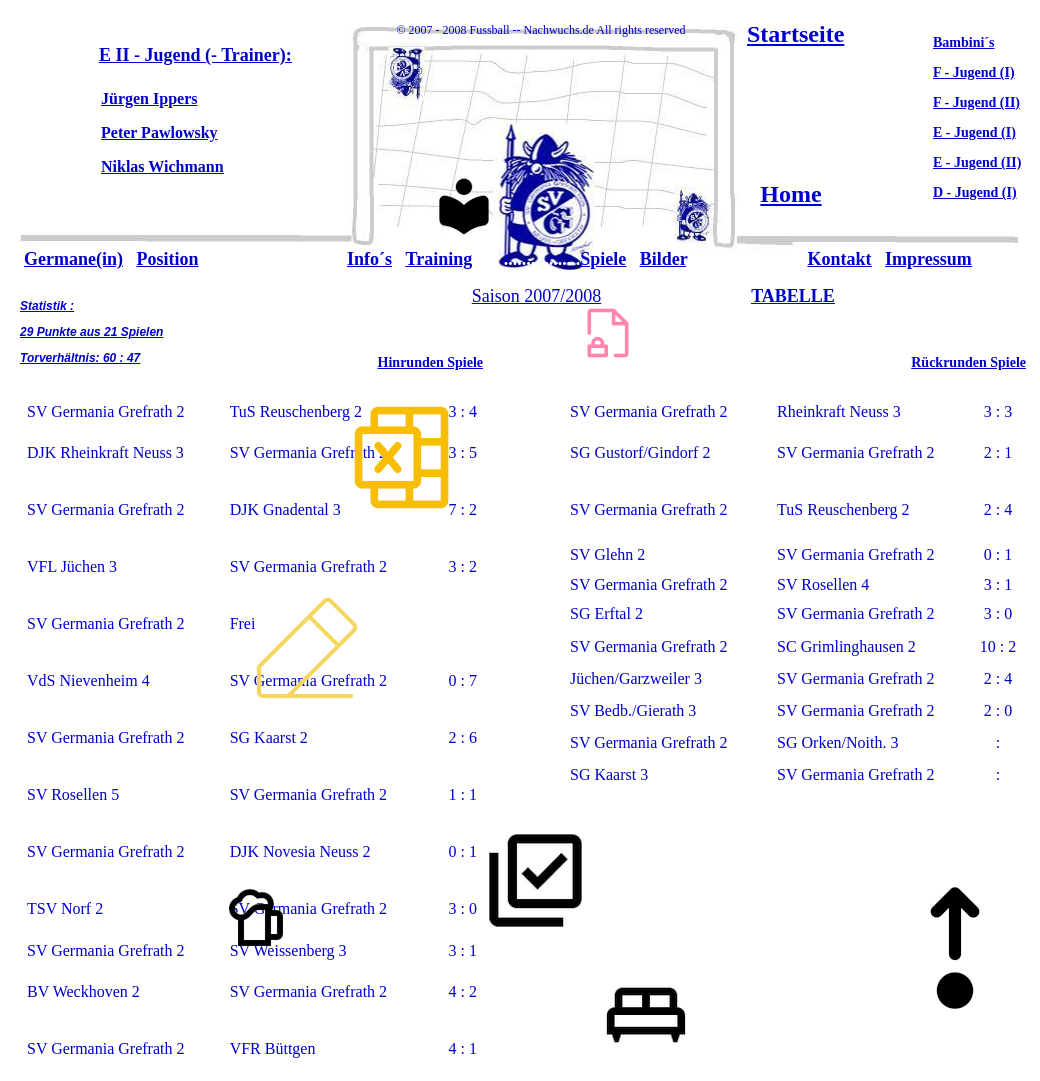 Image resolution: width=1040 pixels, height=1081 pixels. What do you see at coordinates (464, 206) in the screenshot?
I see `access local library services` at bounding box center [464, 206].